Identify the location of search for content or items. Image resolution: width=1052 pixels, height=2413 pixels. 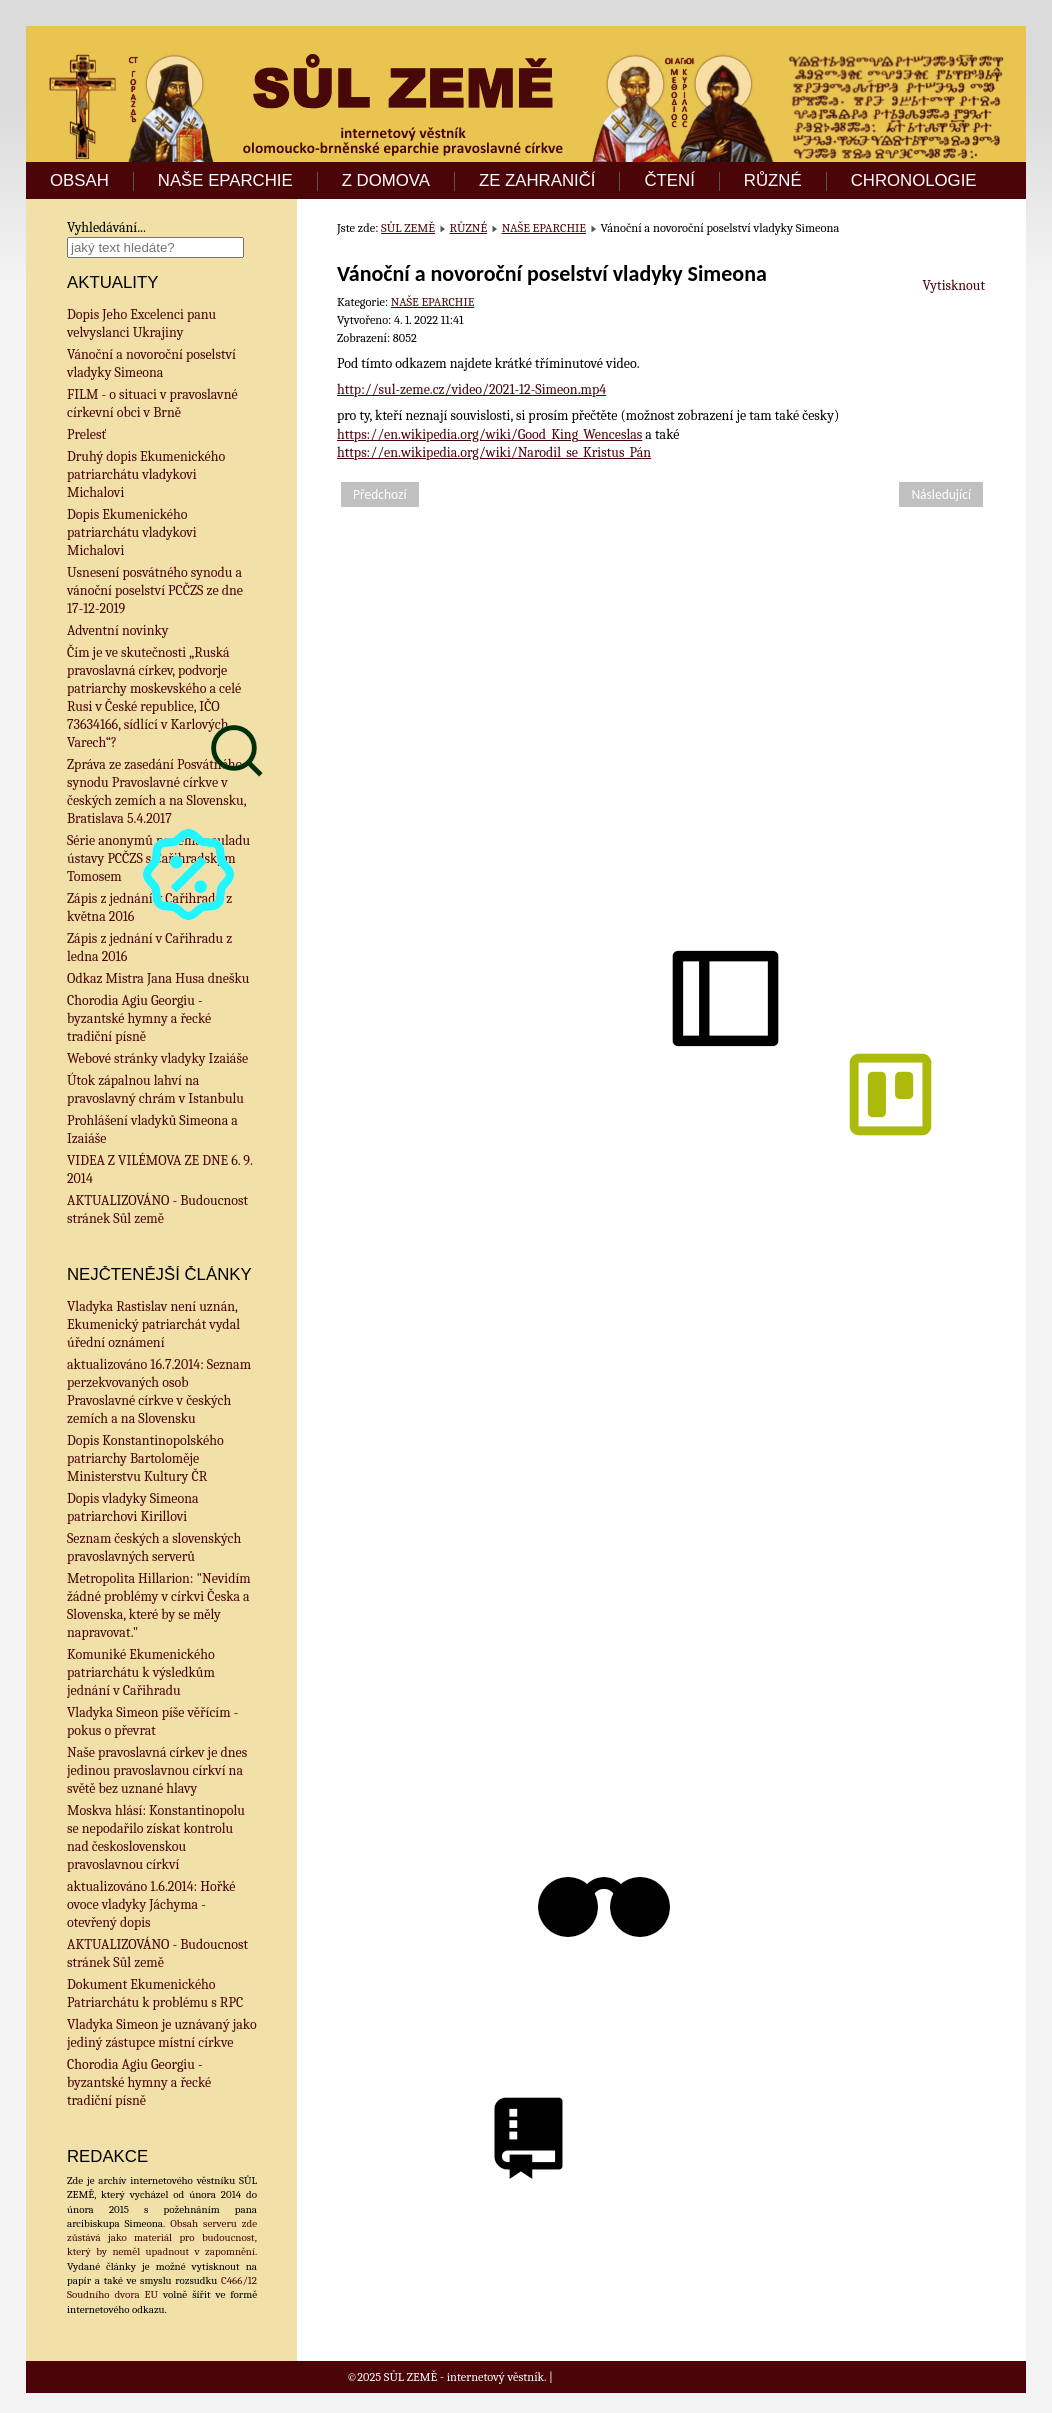
(236, 750).